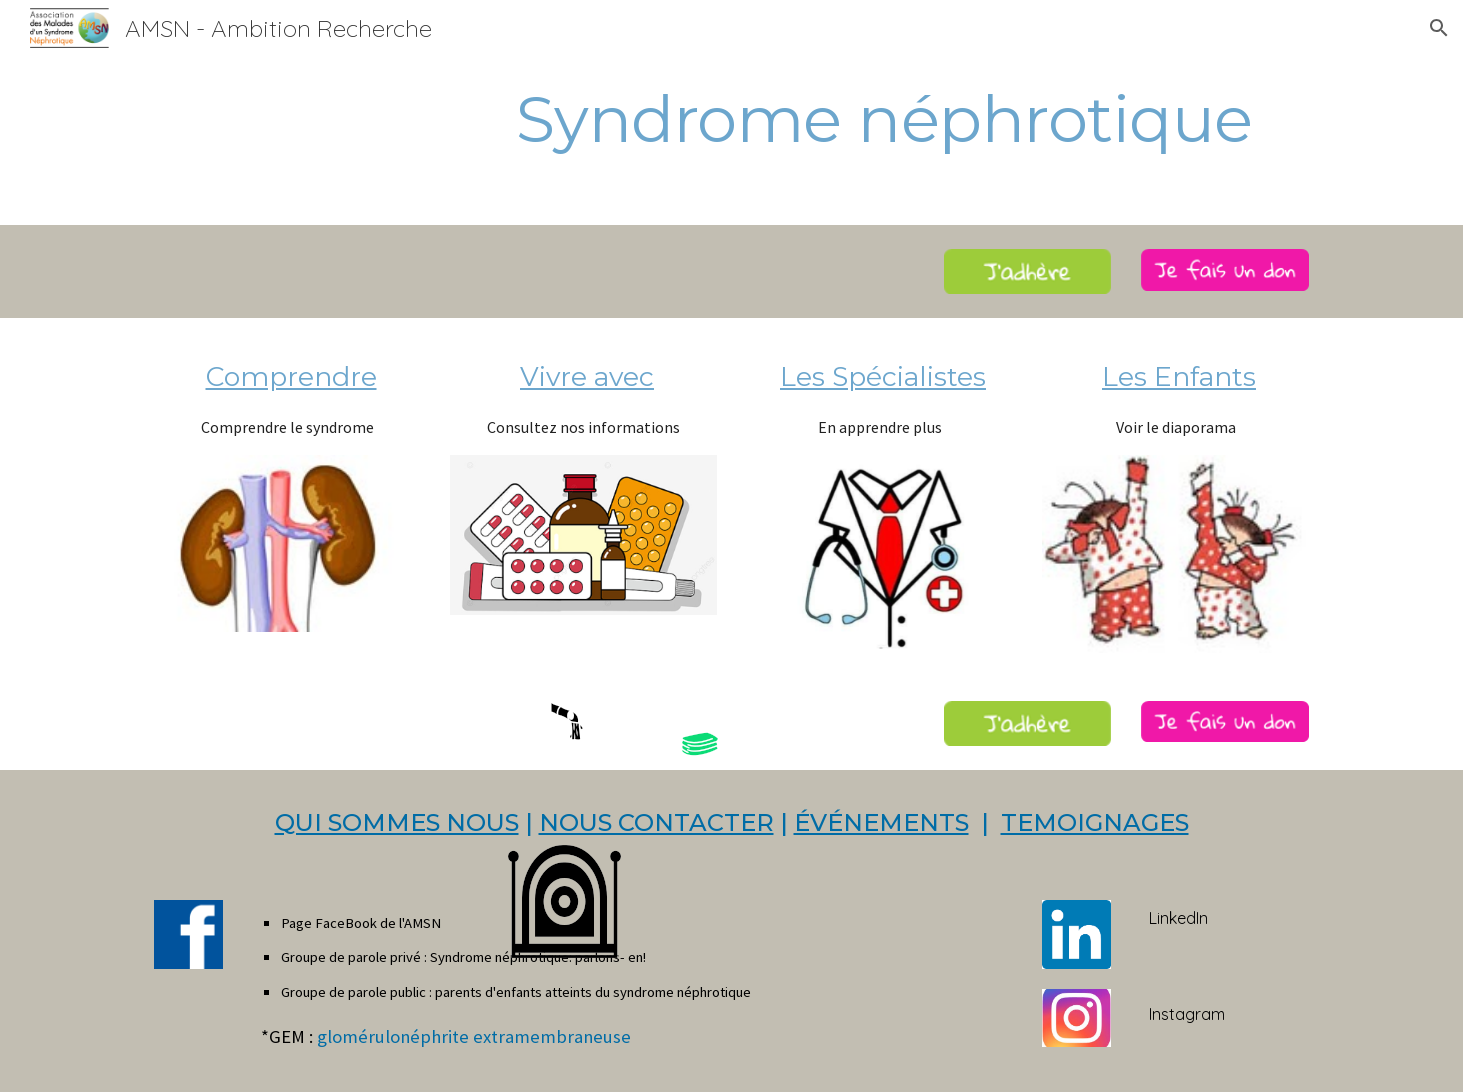  I want to click on zen garden or relaxation feature, so click(570, 721).